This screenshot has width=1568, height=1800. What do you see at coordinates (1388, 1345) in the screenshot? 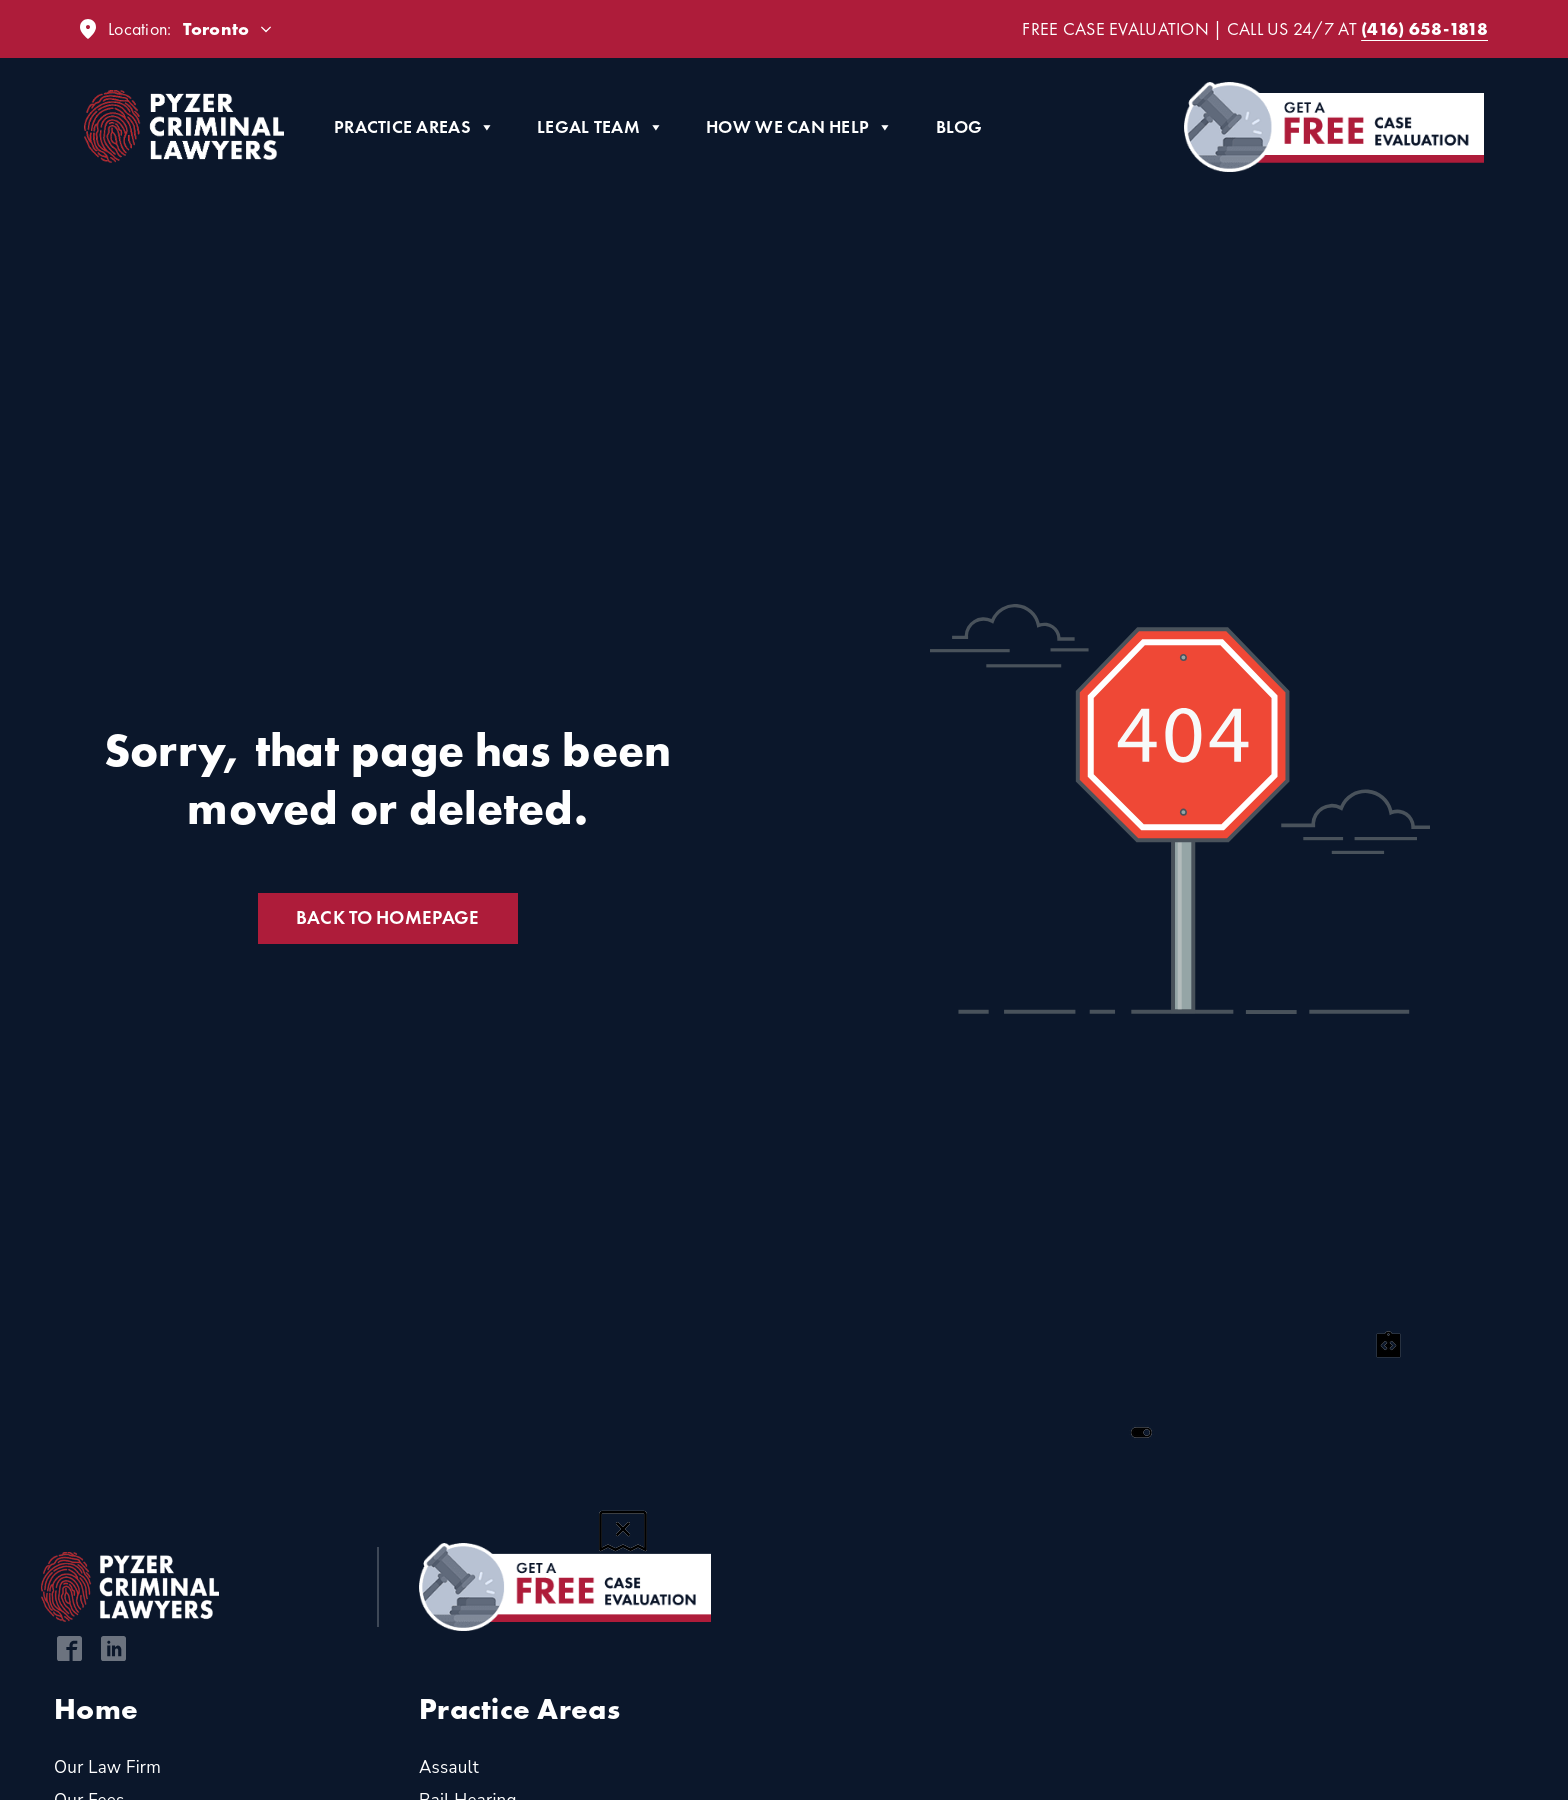
I see `view integration or embed code` at bounding box center [1388, 1345].